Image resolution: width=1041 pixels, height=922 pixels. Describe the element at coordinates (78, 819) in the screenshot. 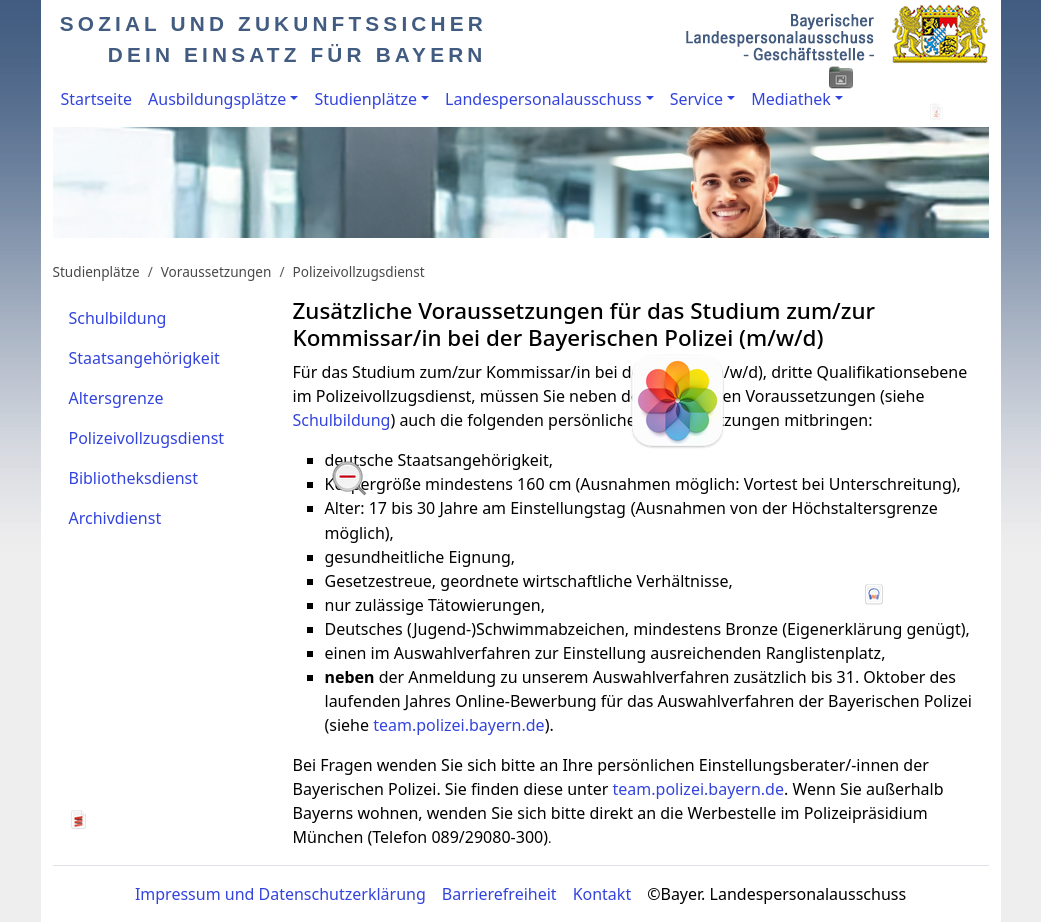

I see `a scala programming language source file` at that location.